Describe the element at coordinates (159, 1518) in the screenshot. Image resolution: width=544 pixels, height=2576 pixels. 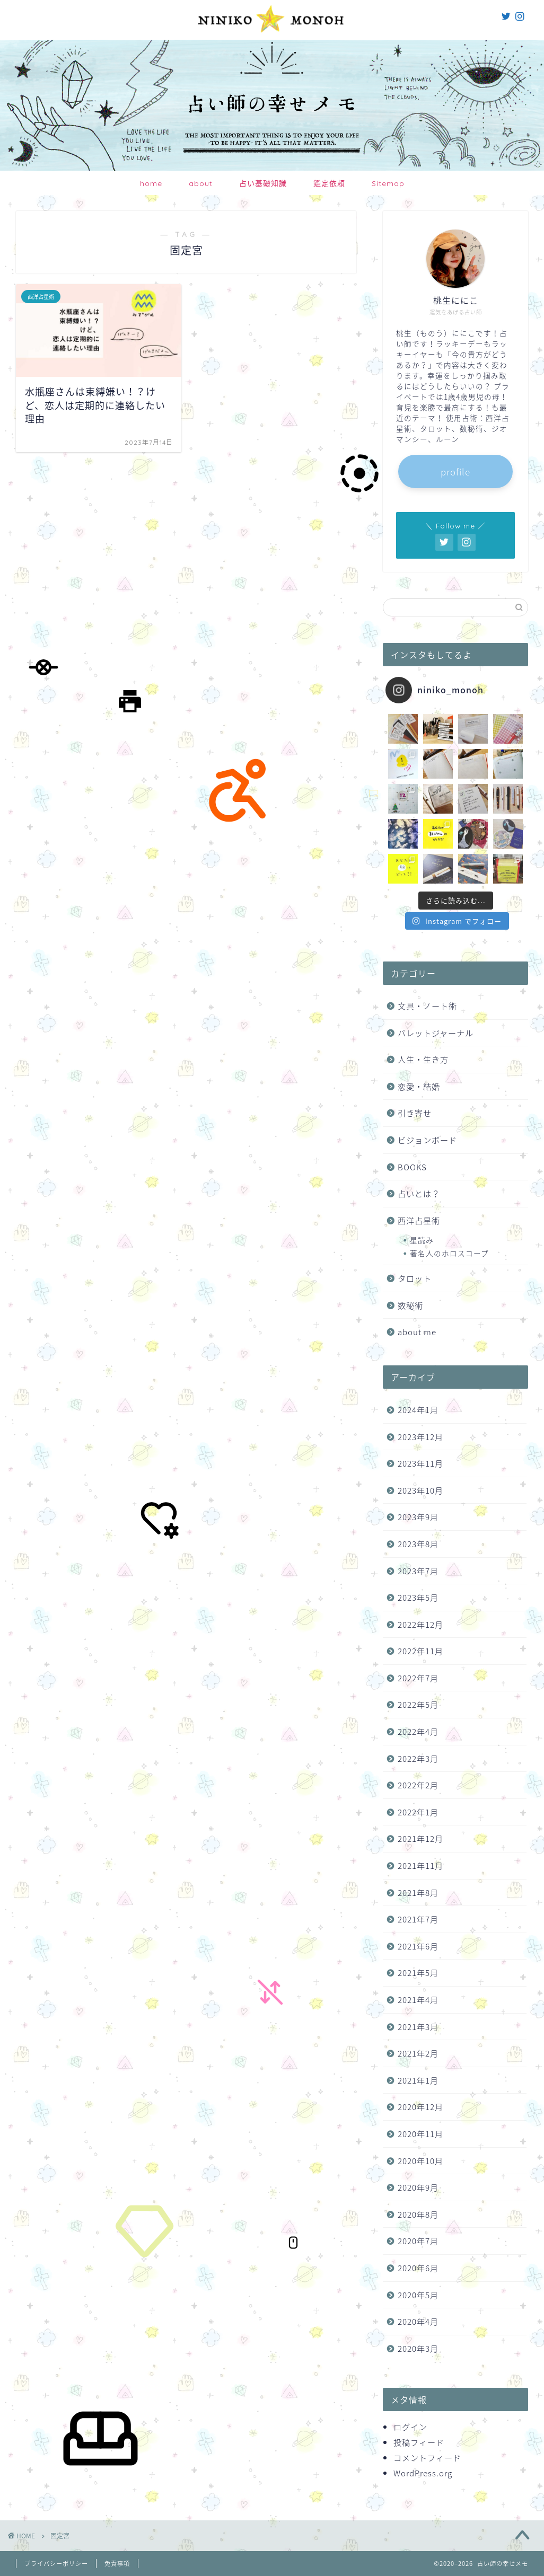
I see `manage favorites settings` at that location.